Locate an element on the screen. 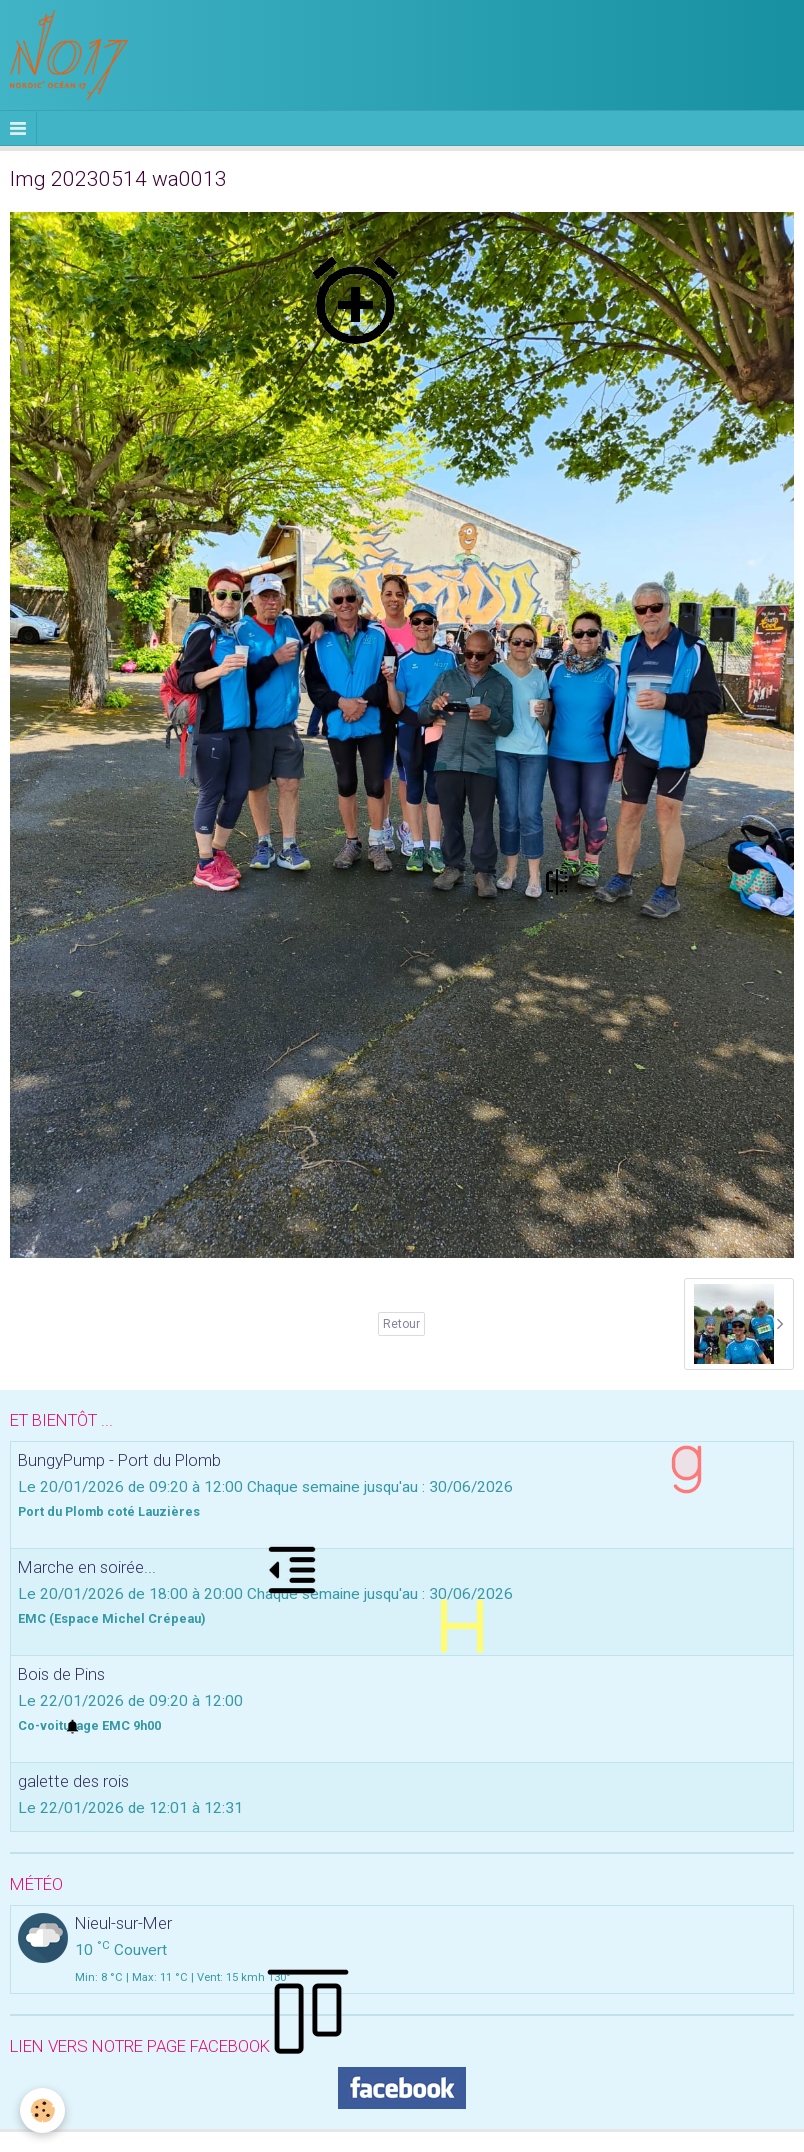 This screenshot has height=2152, width=804. view your notifications is located at coordinates (72, 1726).